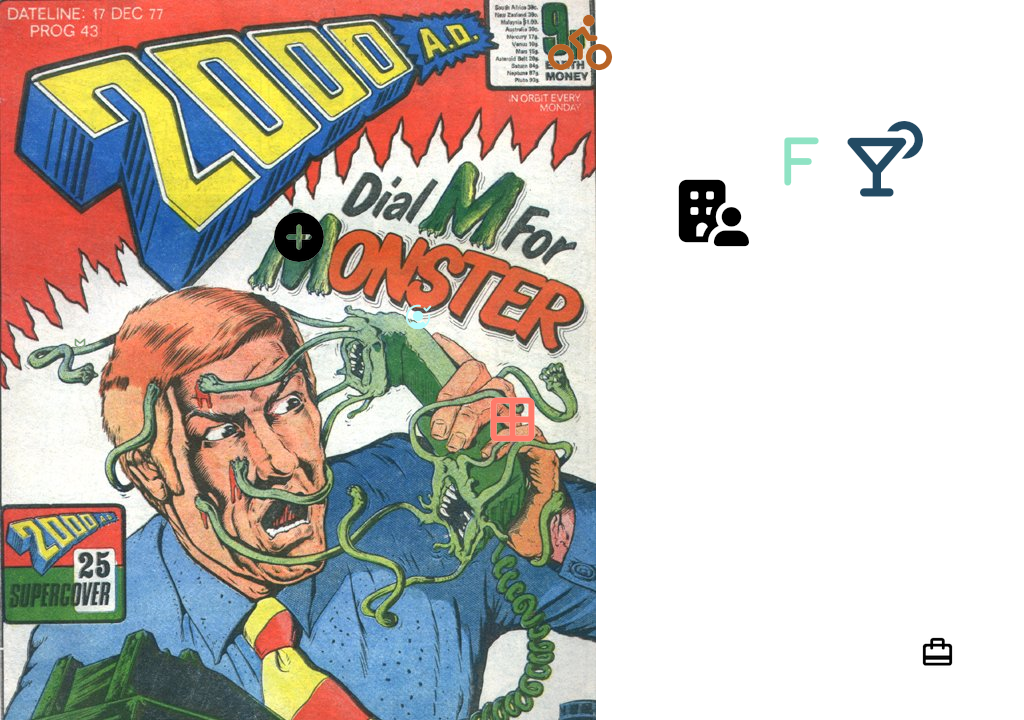 Image resolution: width=1024 pixels, height=720 pixels. What do you see at coordinates (80, 344) in the screenshot?
I see `expand or show more content below` at bounding box center [80, 344].